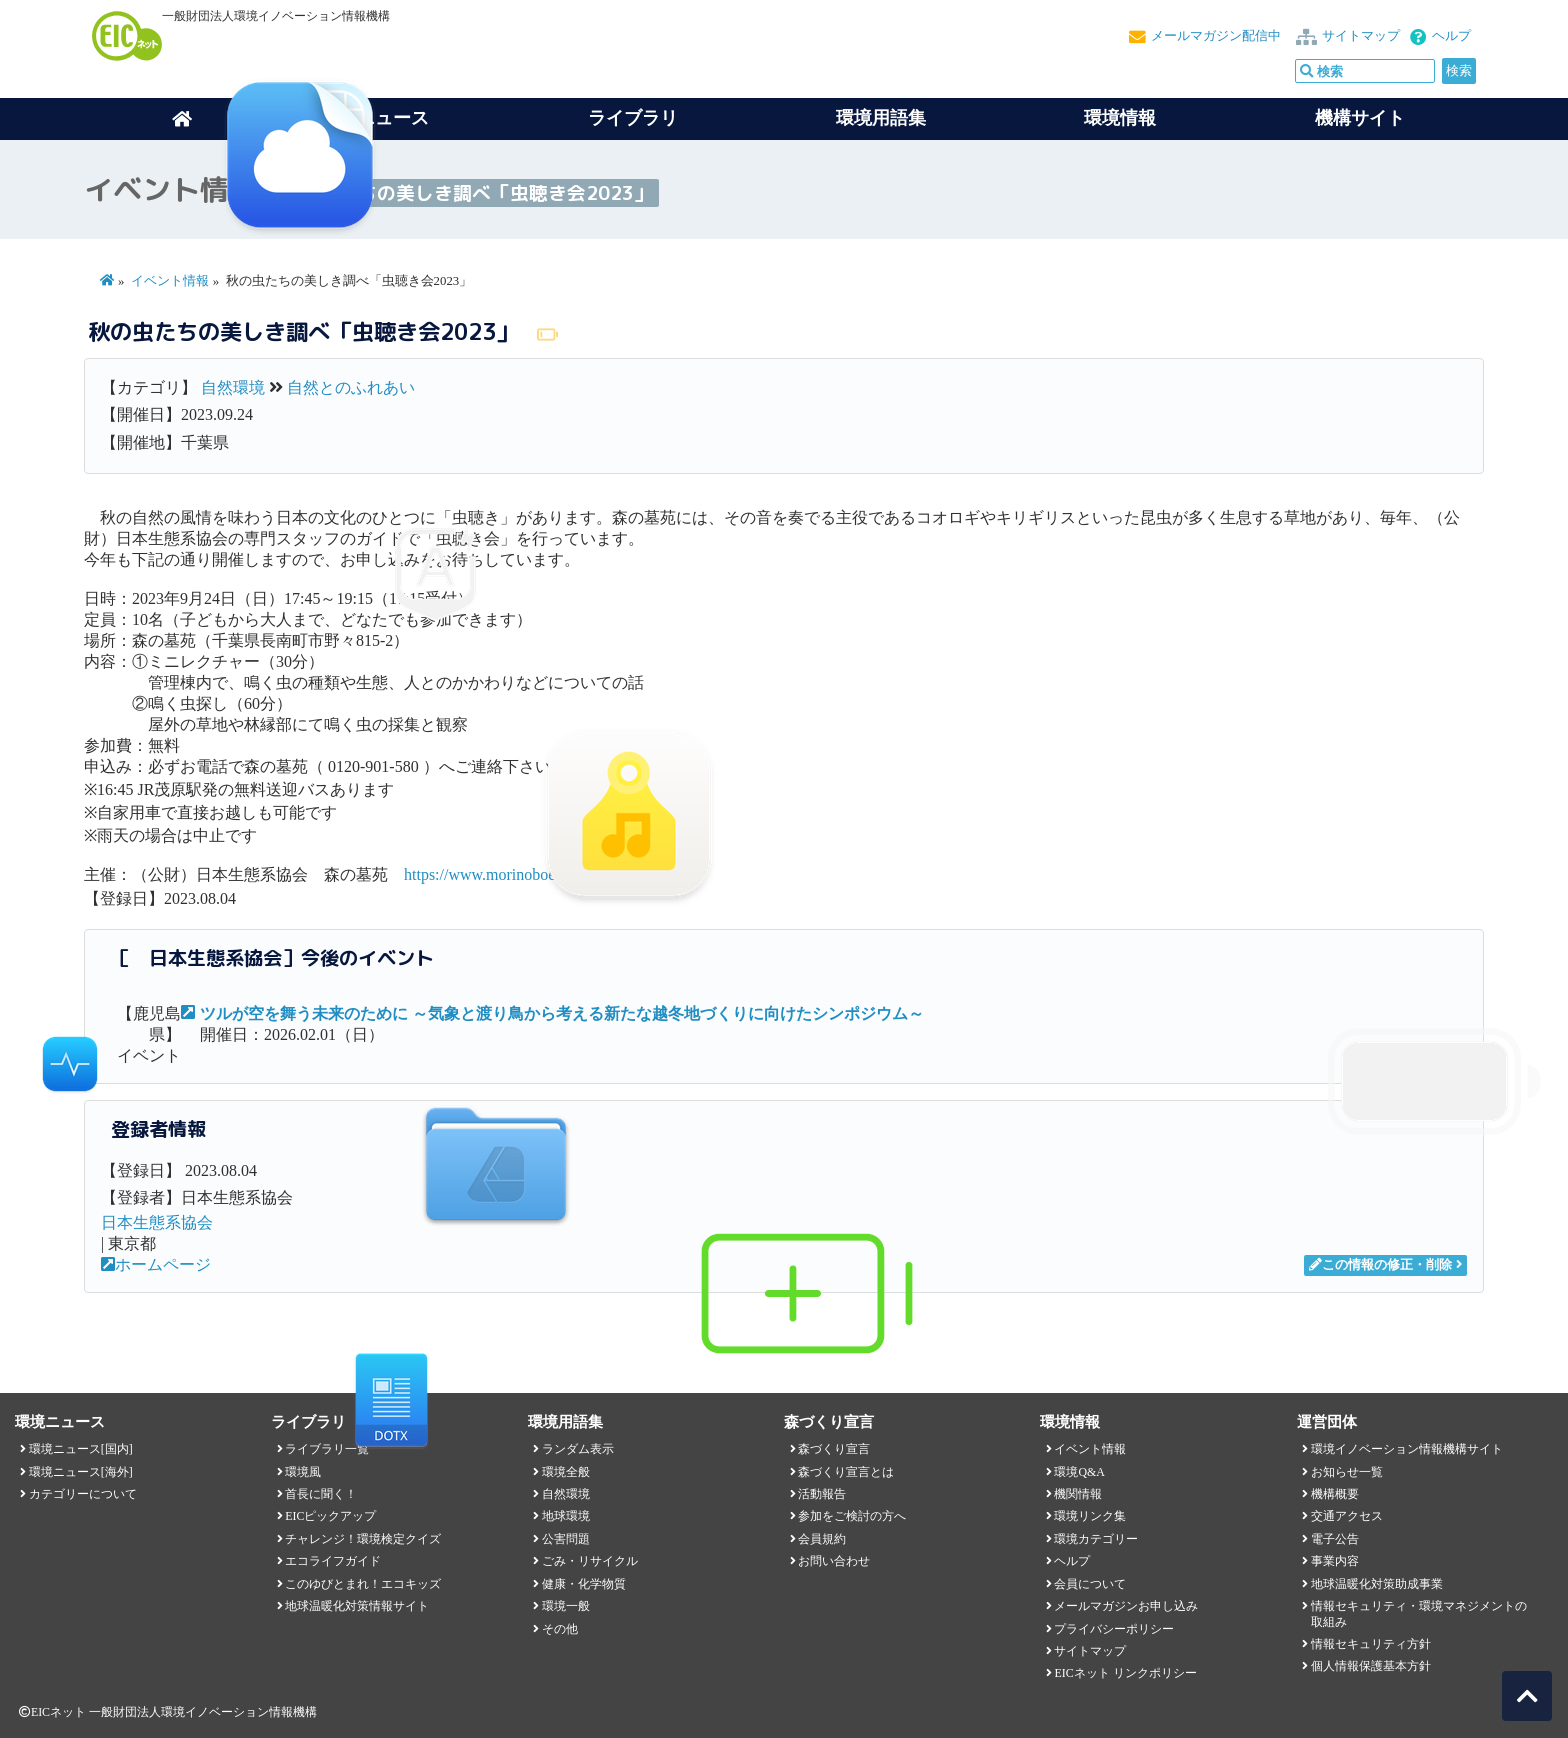  I want to click on keyboard battery status indicator, so click(435, 571).